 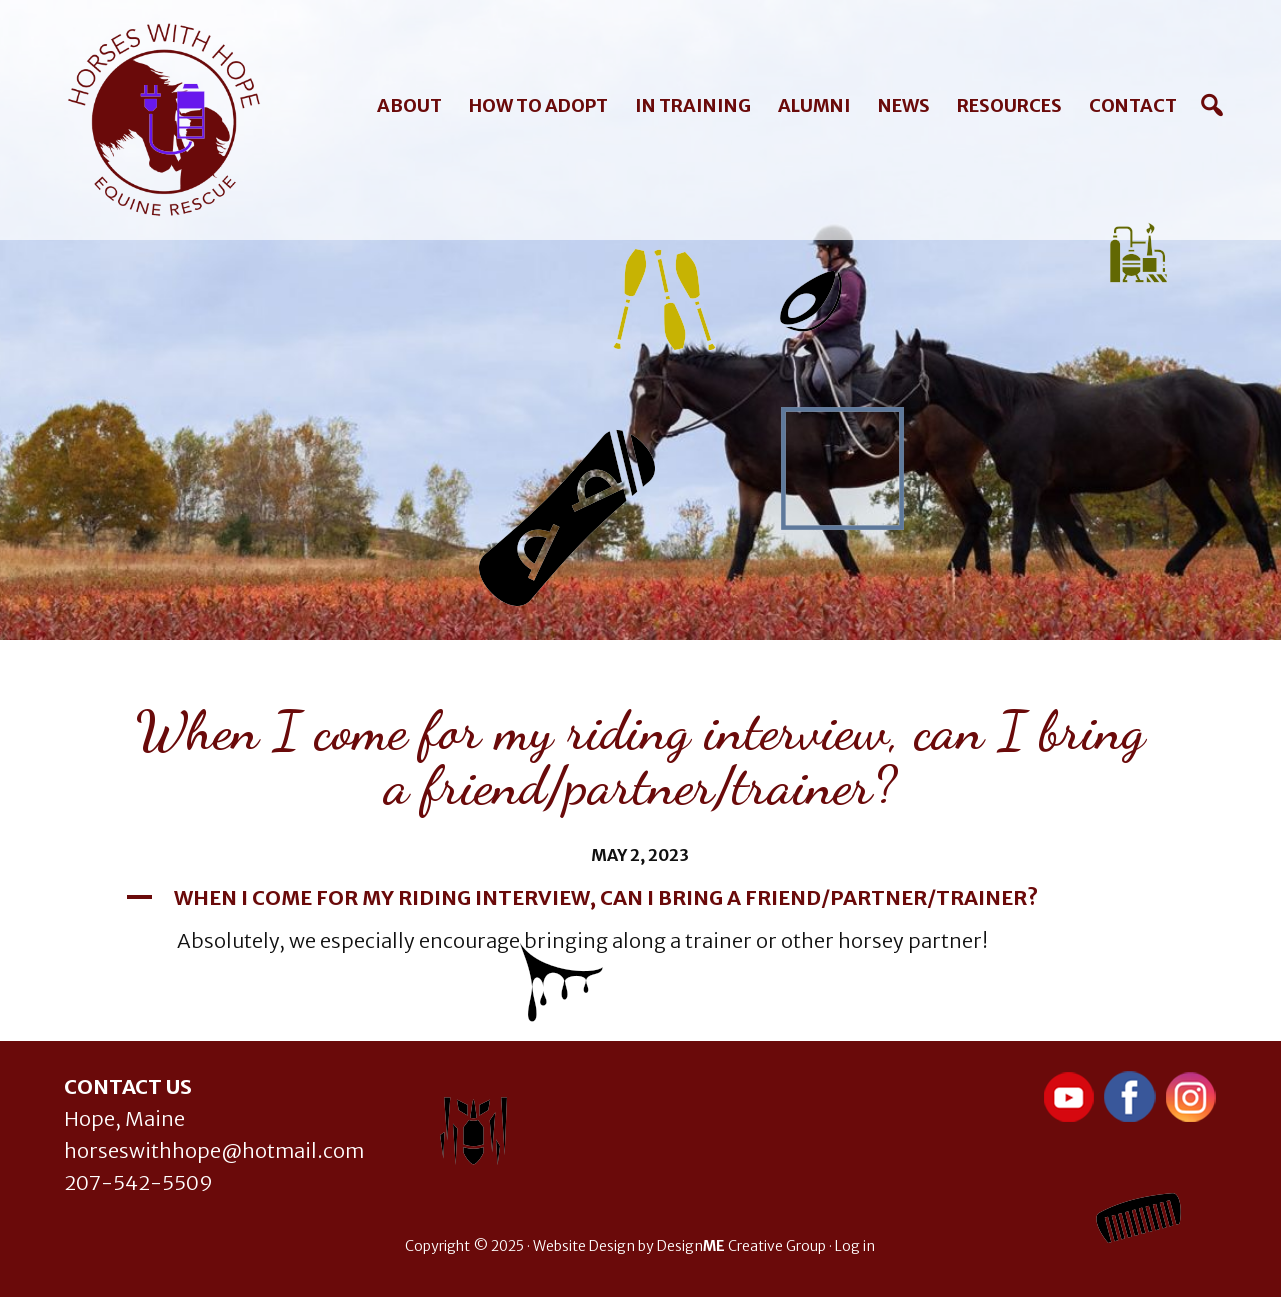 What do you see at coordinates (1138, 252) in the screenshot?
I see `access refinery or processing facility in game` at bounding box center [1138, 252].